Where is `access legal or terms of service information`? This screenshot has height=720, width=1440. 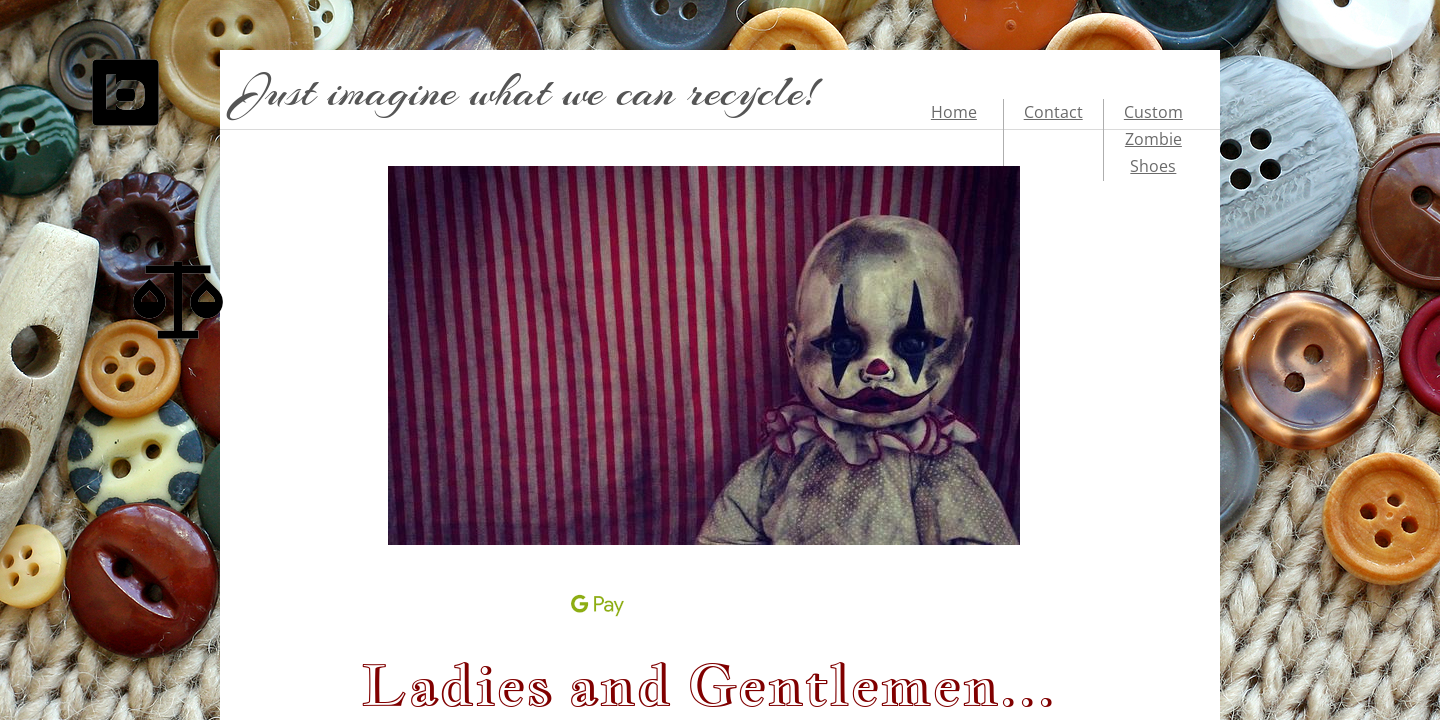
access legal or terms of service information is located at coordinates (178, 302).